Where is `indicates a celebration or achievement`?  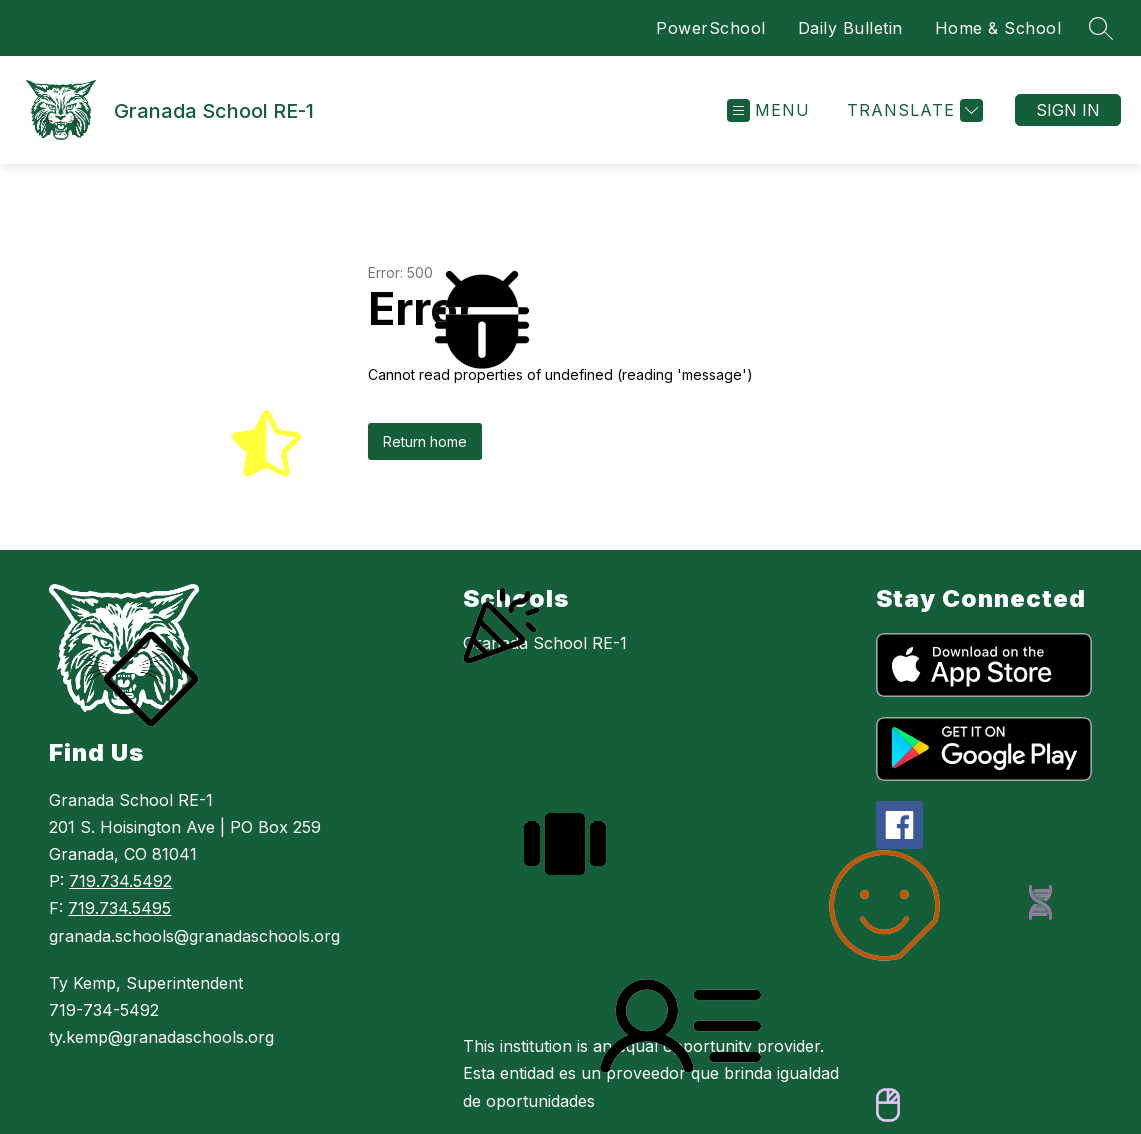
indicates a celebration or achievement is located at coordinates (497, 630).